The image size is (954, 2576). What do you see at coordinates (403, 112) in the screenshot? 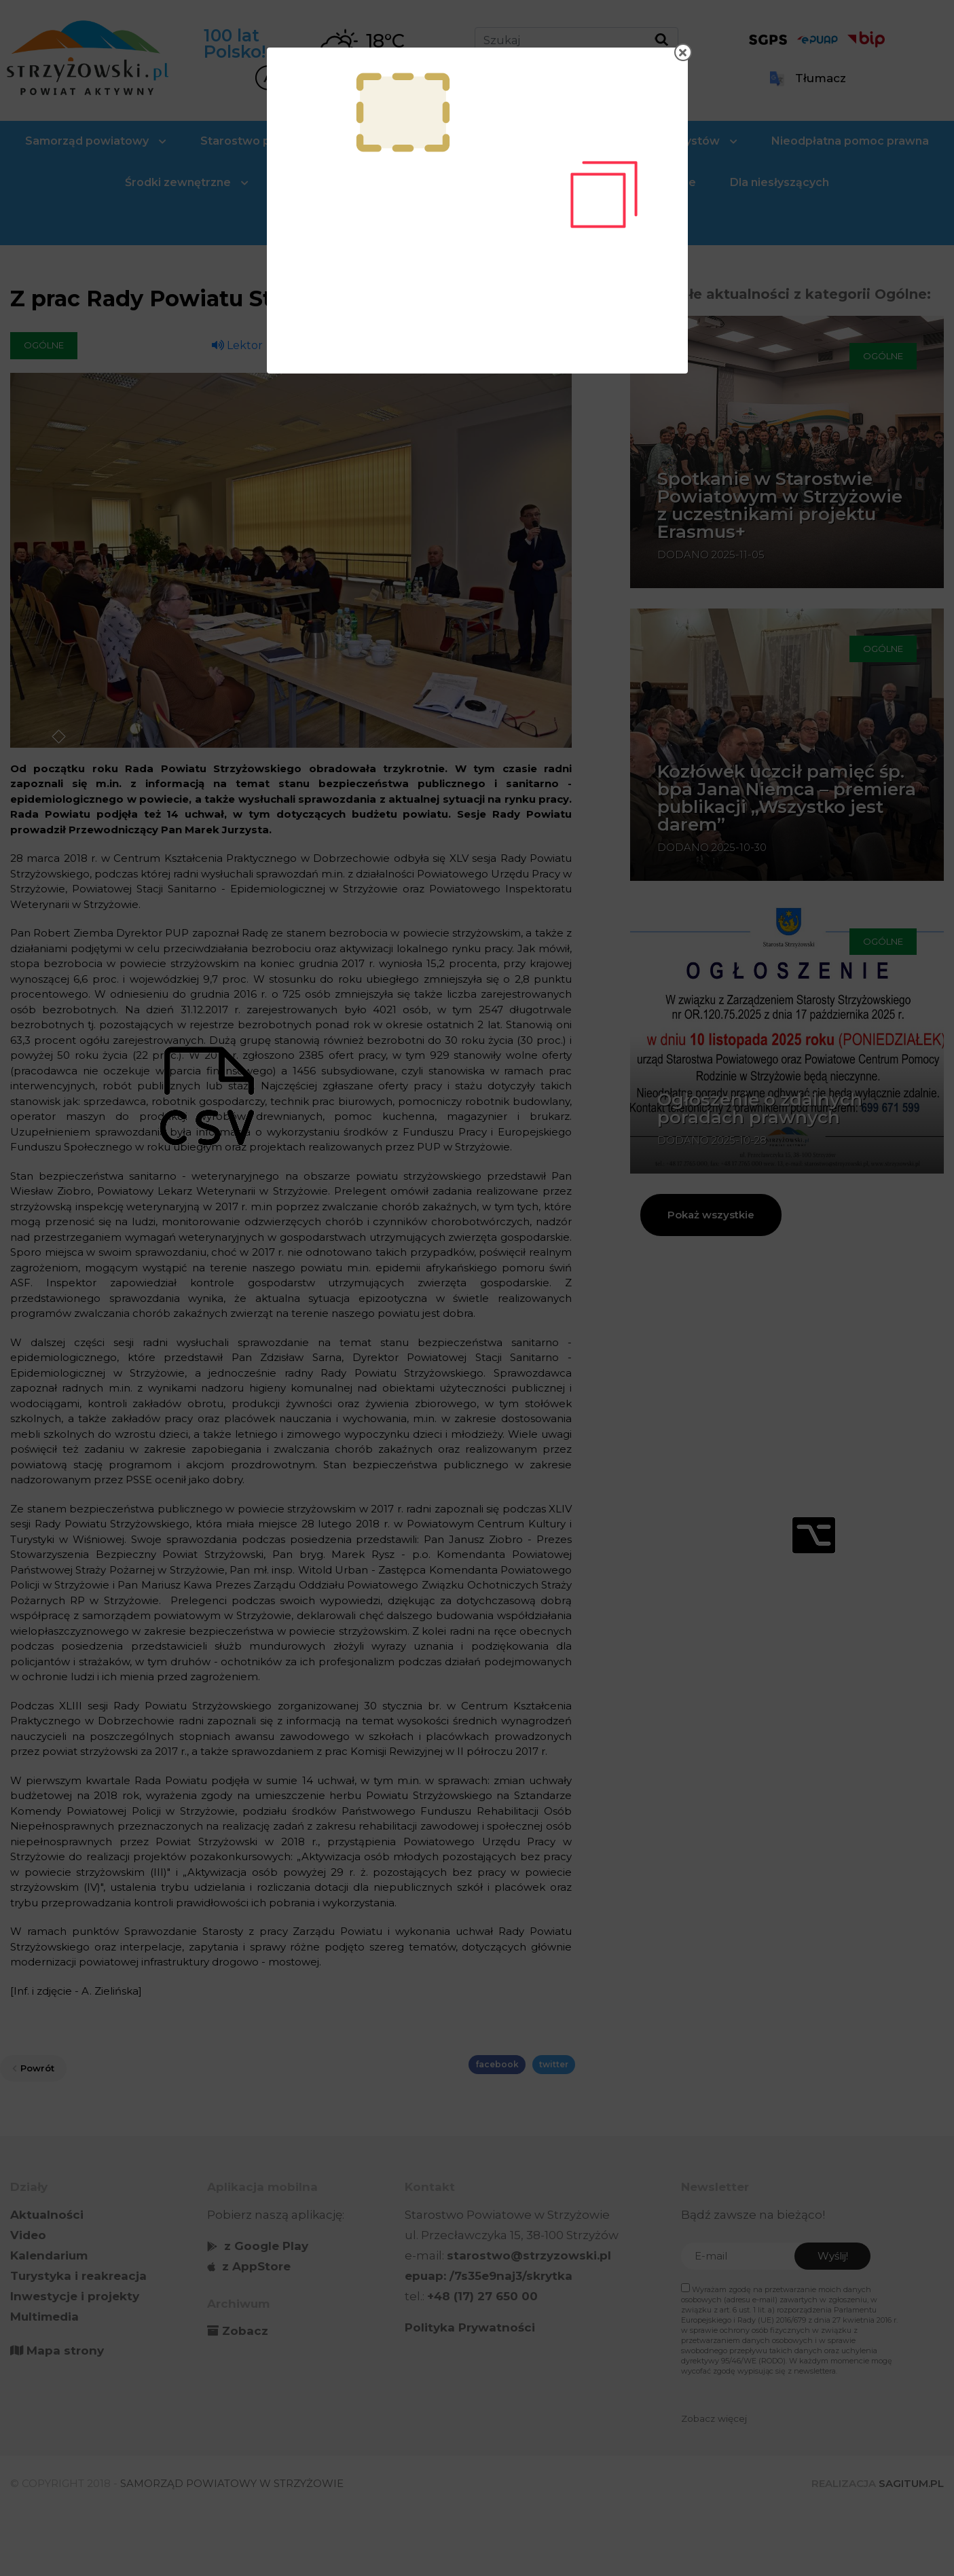
I see `select or crop a region` at bounding box center [403, 112].